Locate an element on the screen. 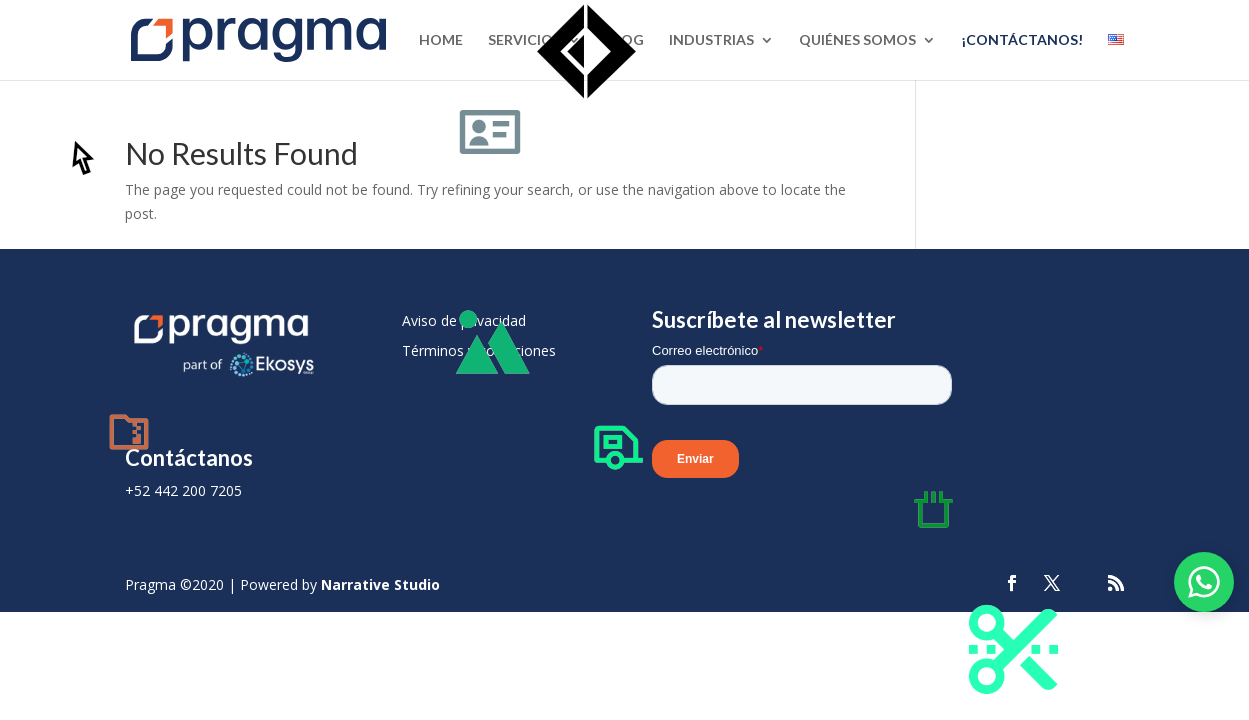 The image size is (1249, 720). connect to a sensor device is located at coordinates (933, 510).